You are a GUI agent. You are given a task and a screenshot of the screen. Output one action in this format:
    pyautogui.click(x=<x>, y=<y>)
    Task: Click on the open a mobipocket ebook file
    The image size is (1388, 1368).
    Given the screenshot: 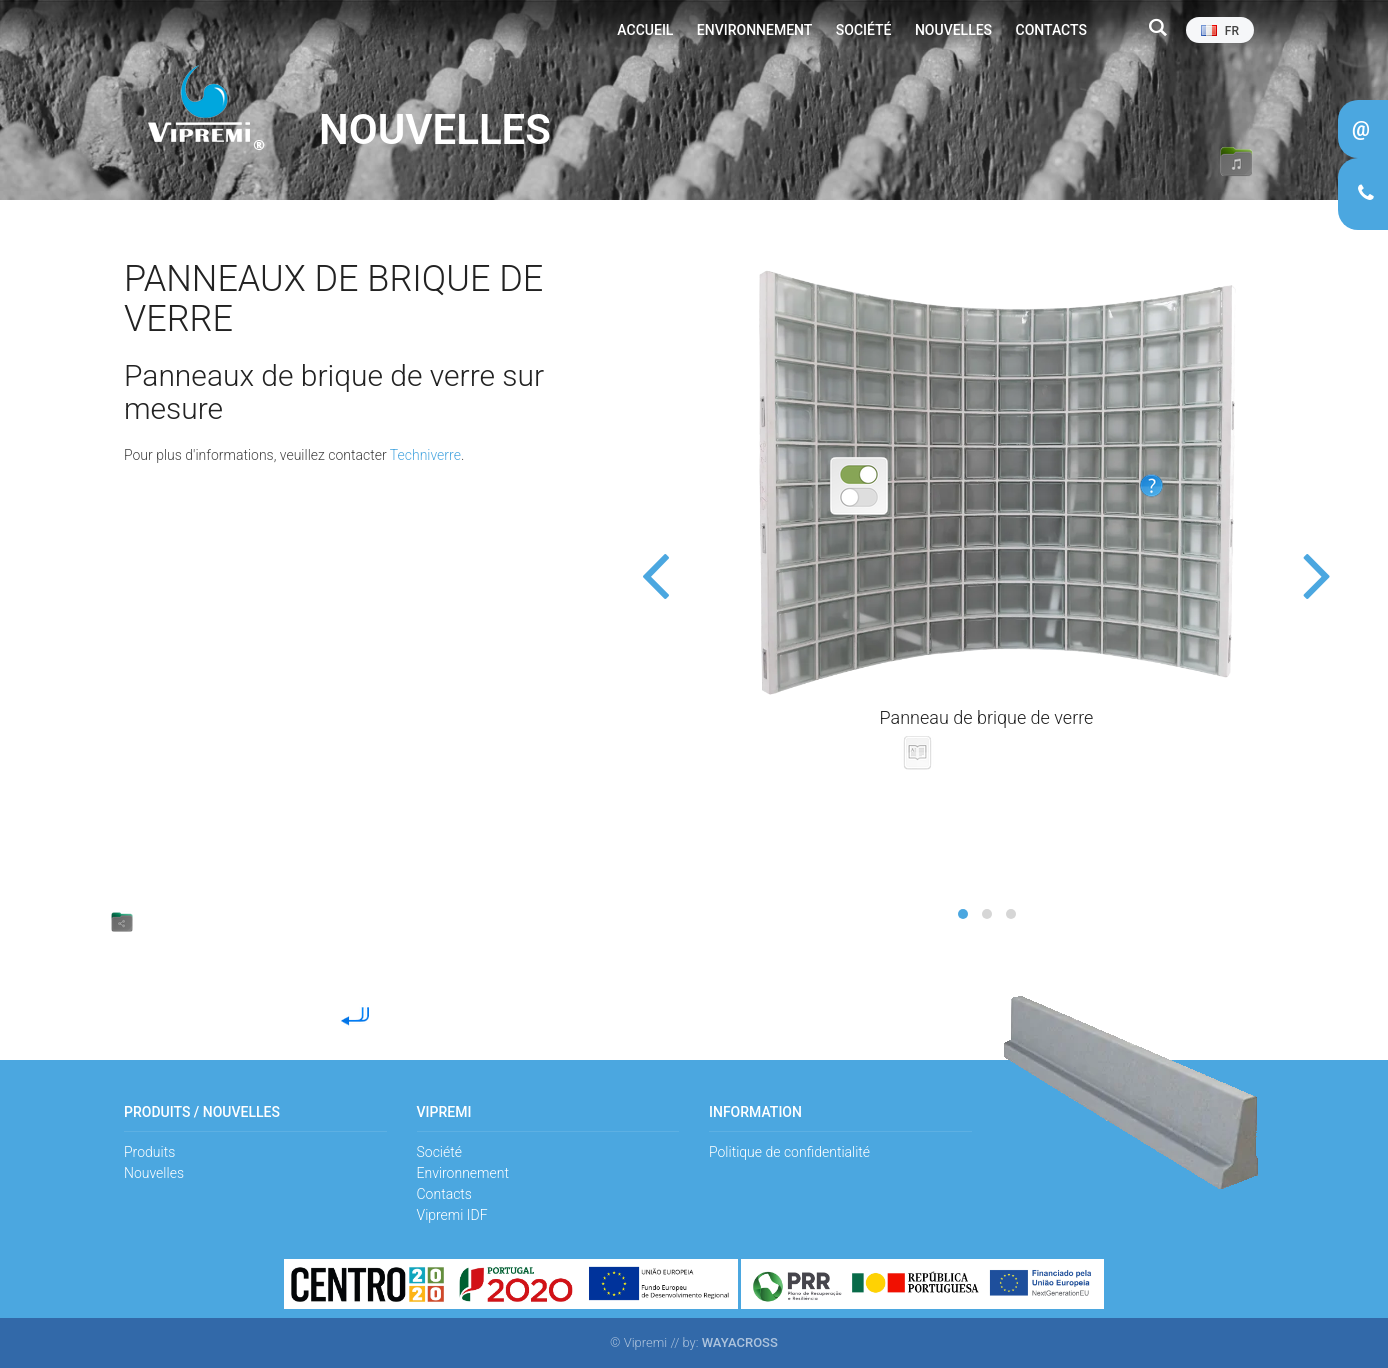 What is the action you would take?
    pyautogui.click(x=917, y=752)
    